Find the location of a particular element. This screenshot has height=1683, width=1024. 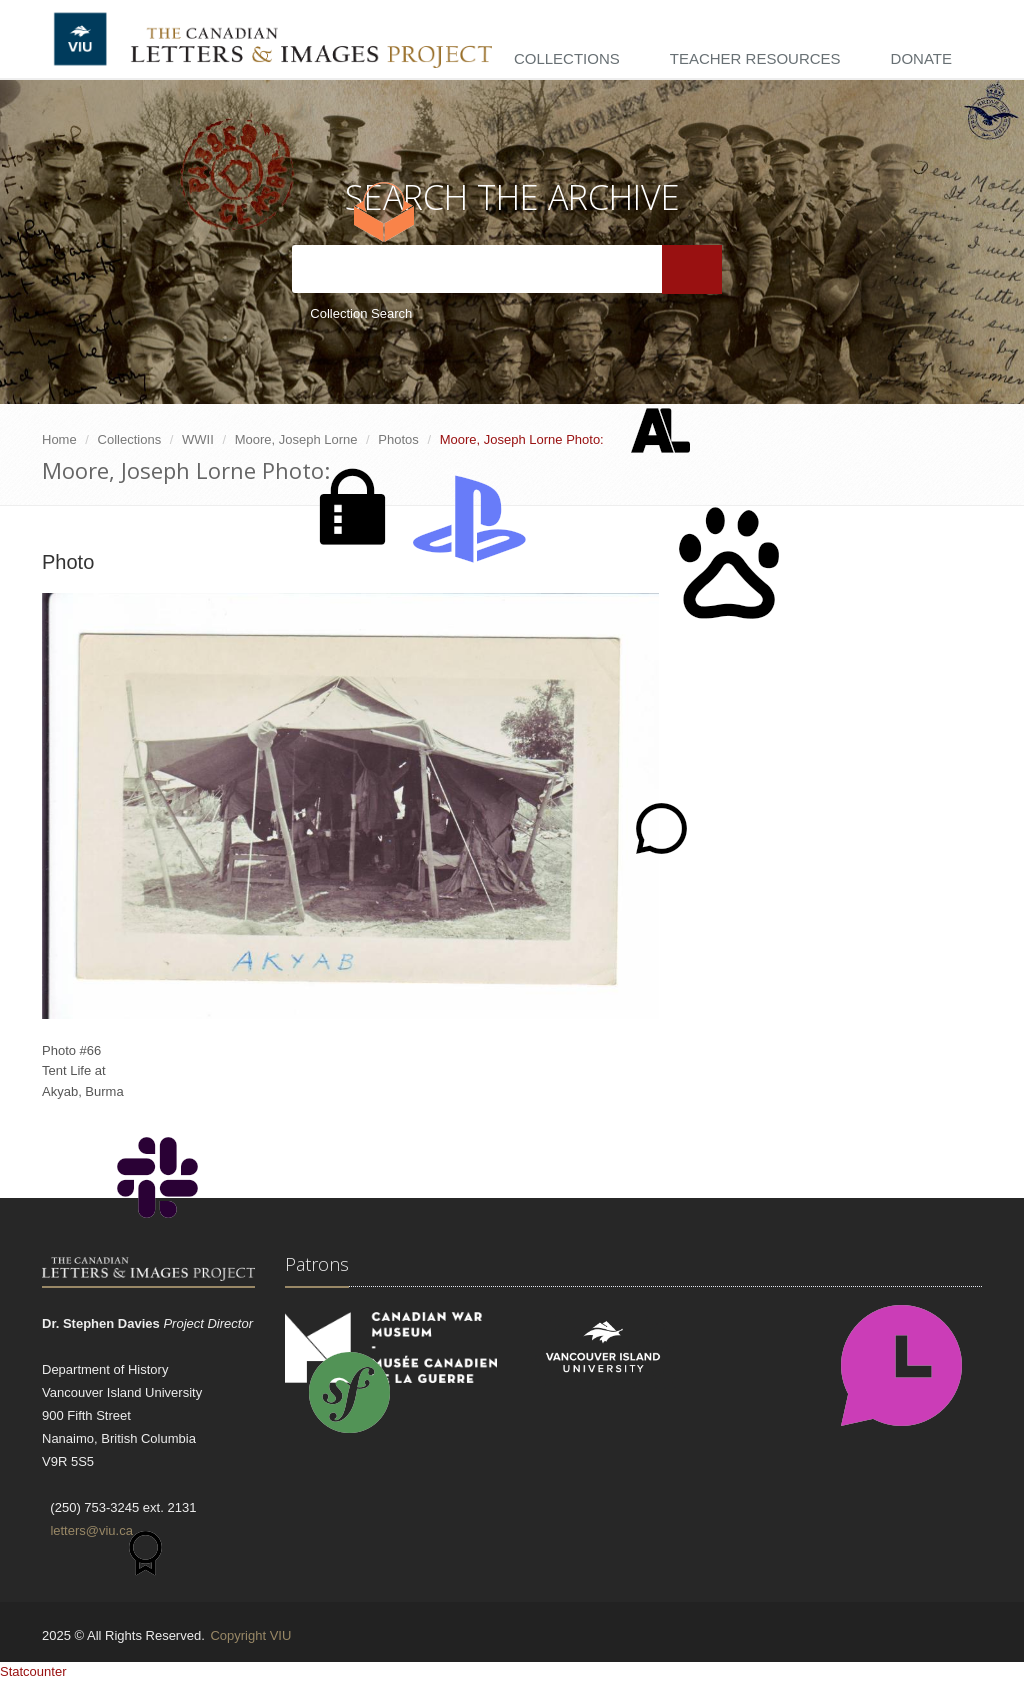

open Baidu app is located at coordinates (729, 562).